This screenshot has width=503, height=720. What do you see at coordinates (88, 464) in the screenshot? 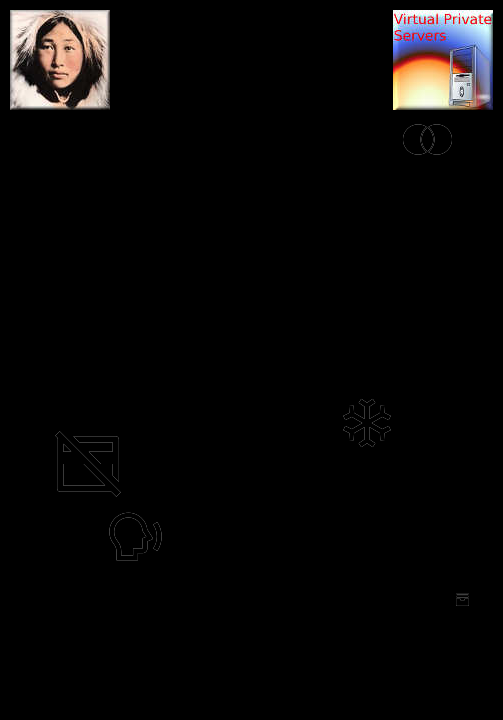
I see `indicates no credit card required` at bounding box center [88, 464].